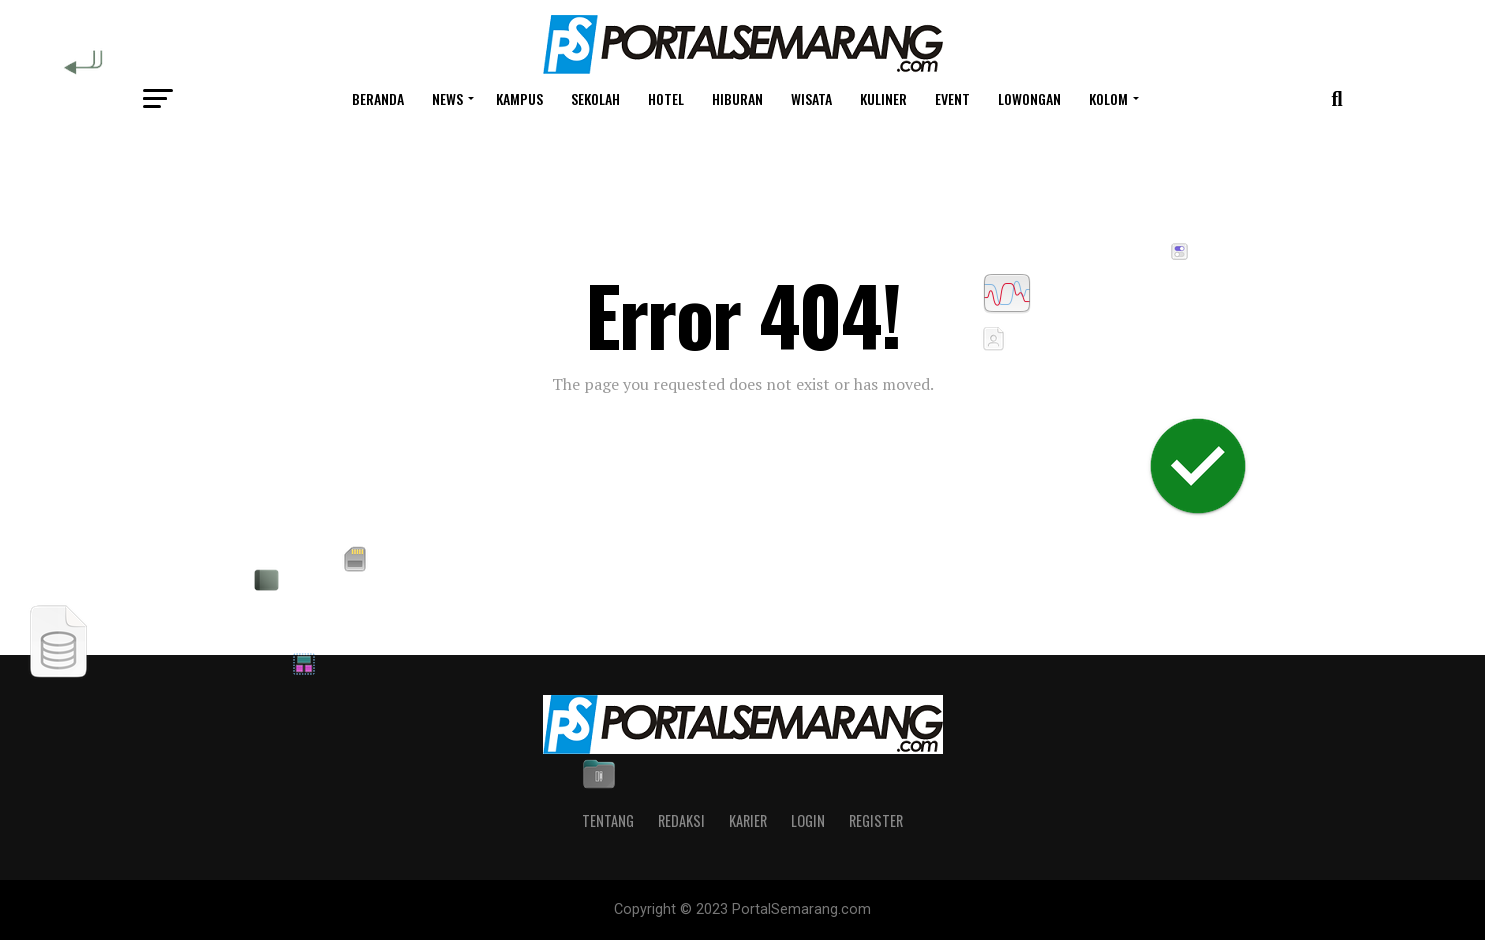 Image resolution: width=1485 pixels, height=940 pixels. I want to click on open power statistics application, so click(1007, 293).